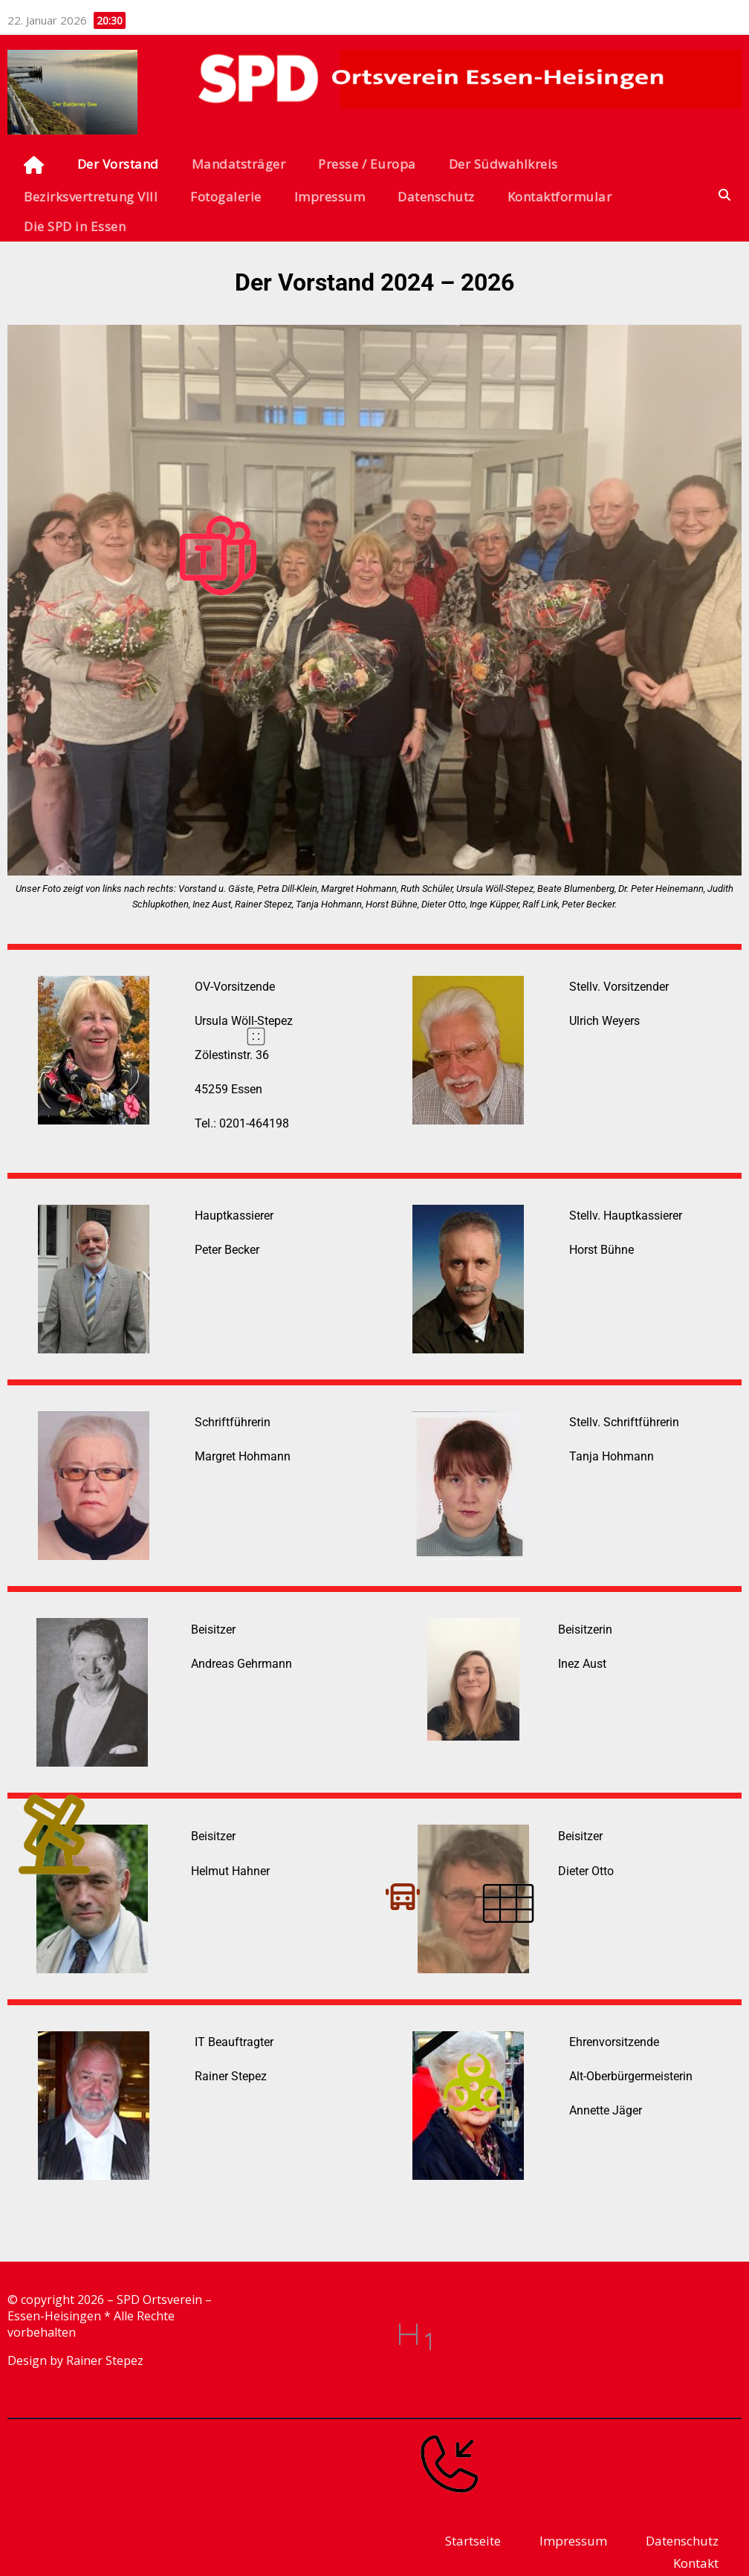  Describe the element at coordinates (414, 2336) in the screenshot. I see `format text as heading level 1` at that location.